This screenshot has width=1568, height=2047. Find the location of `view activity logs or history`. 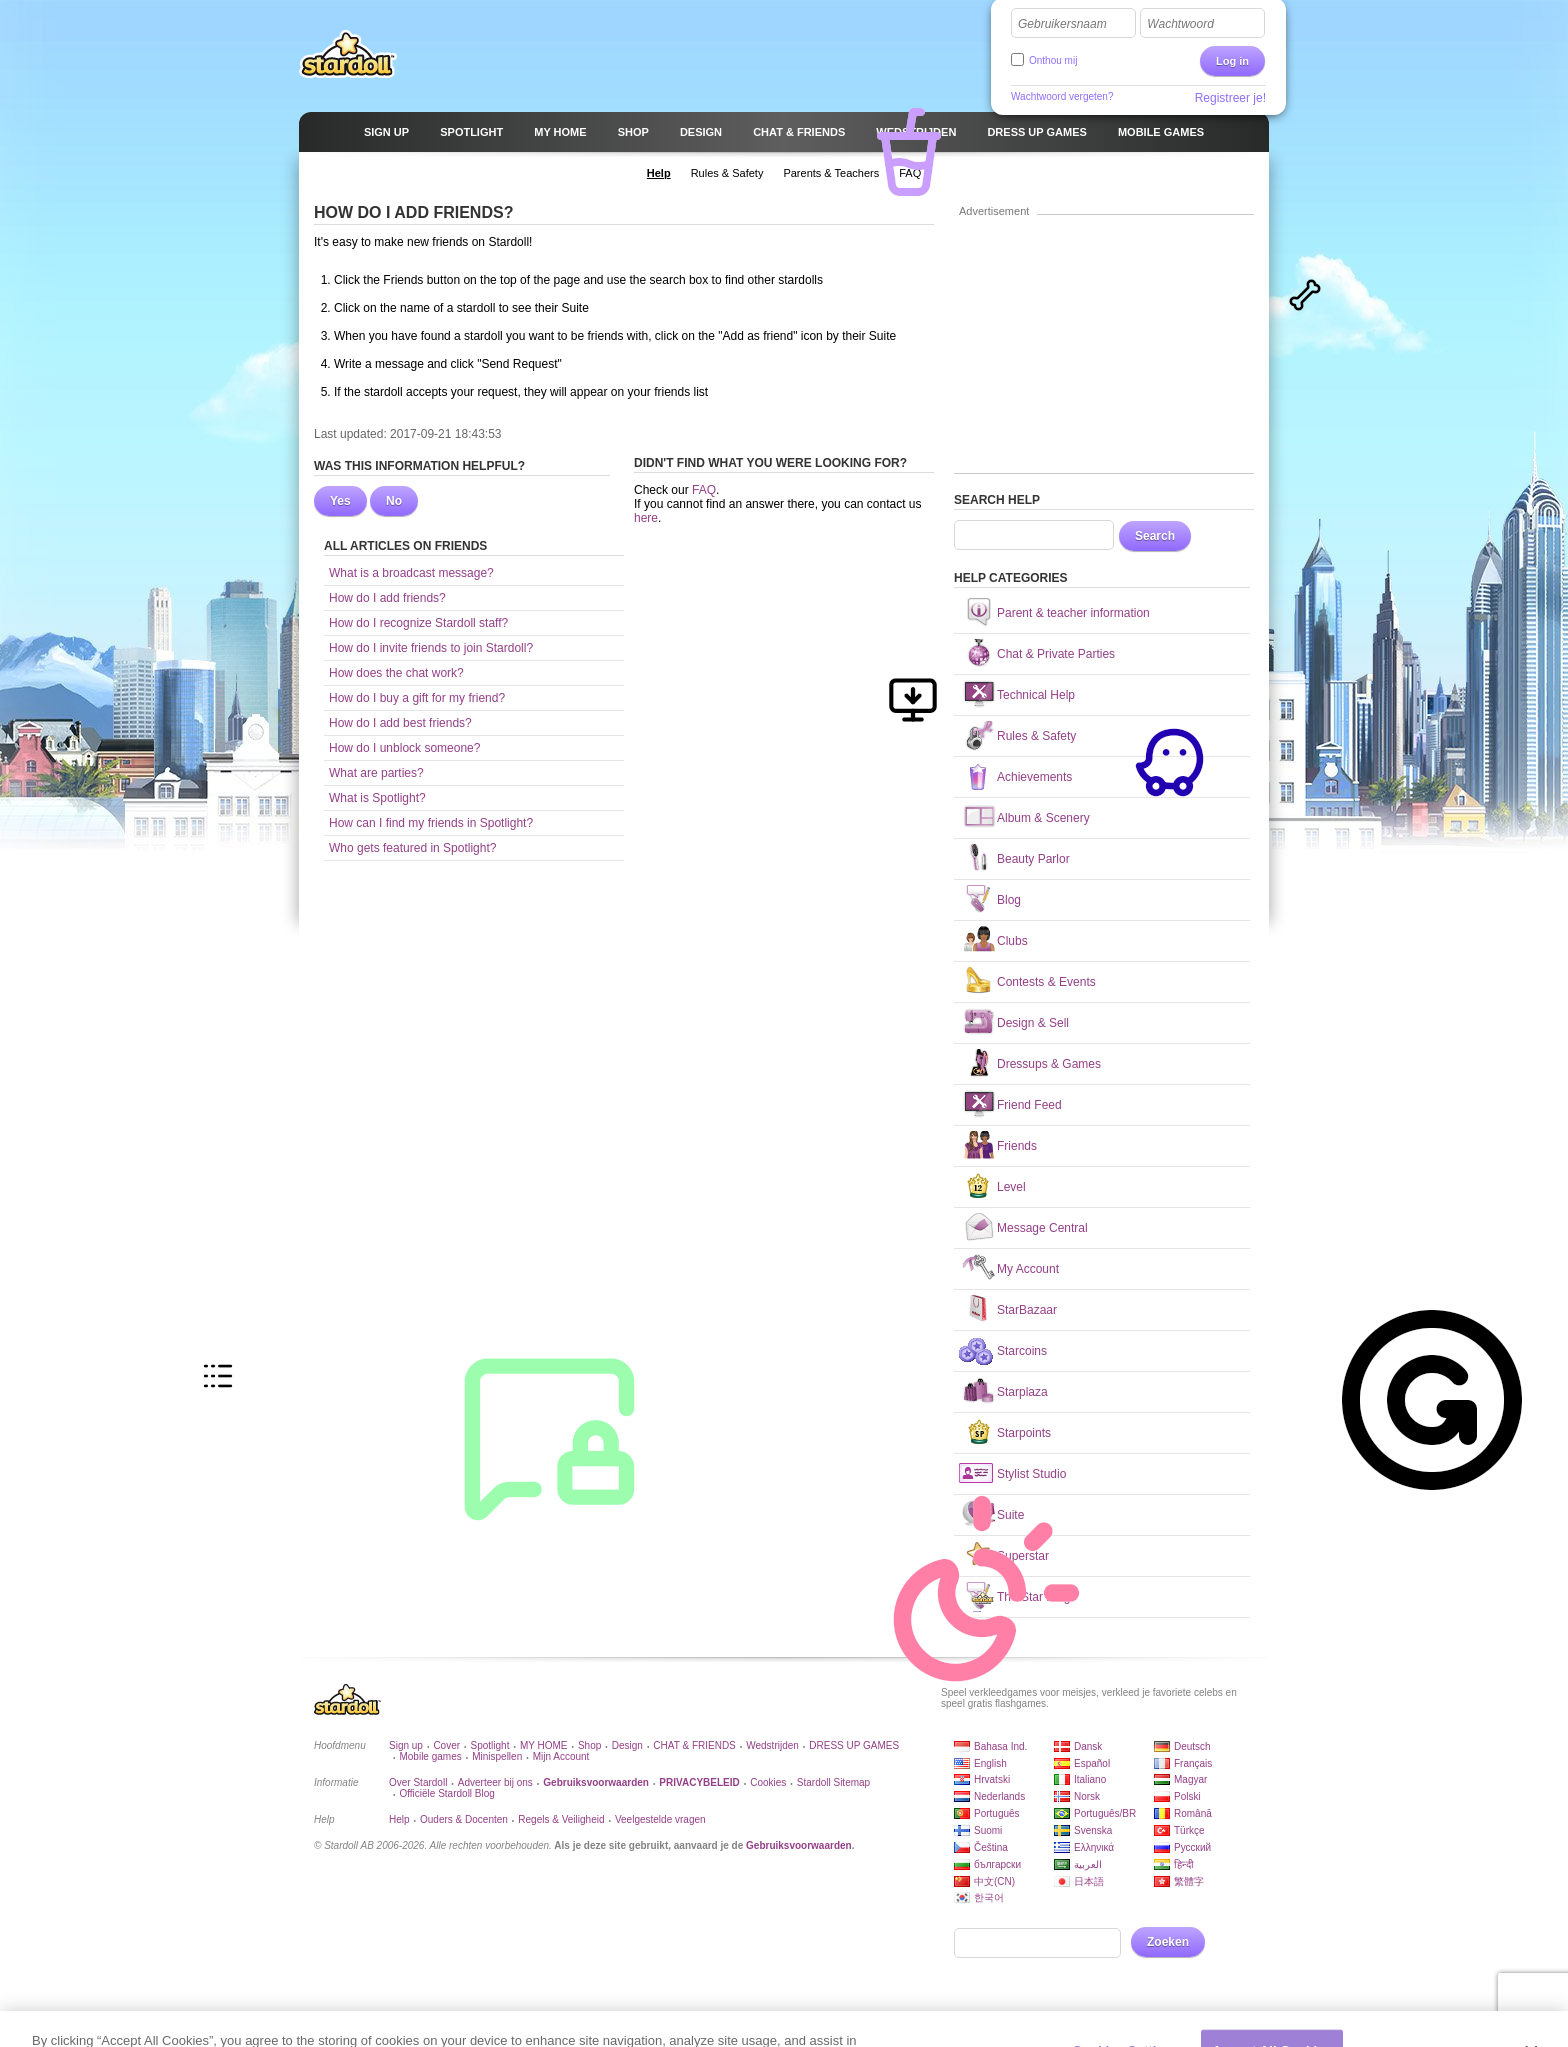

view activity logs or history is located at coordinates (218, 1376).